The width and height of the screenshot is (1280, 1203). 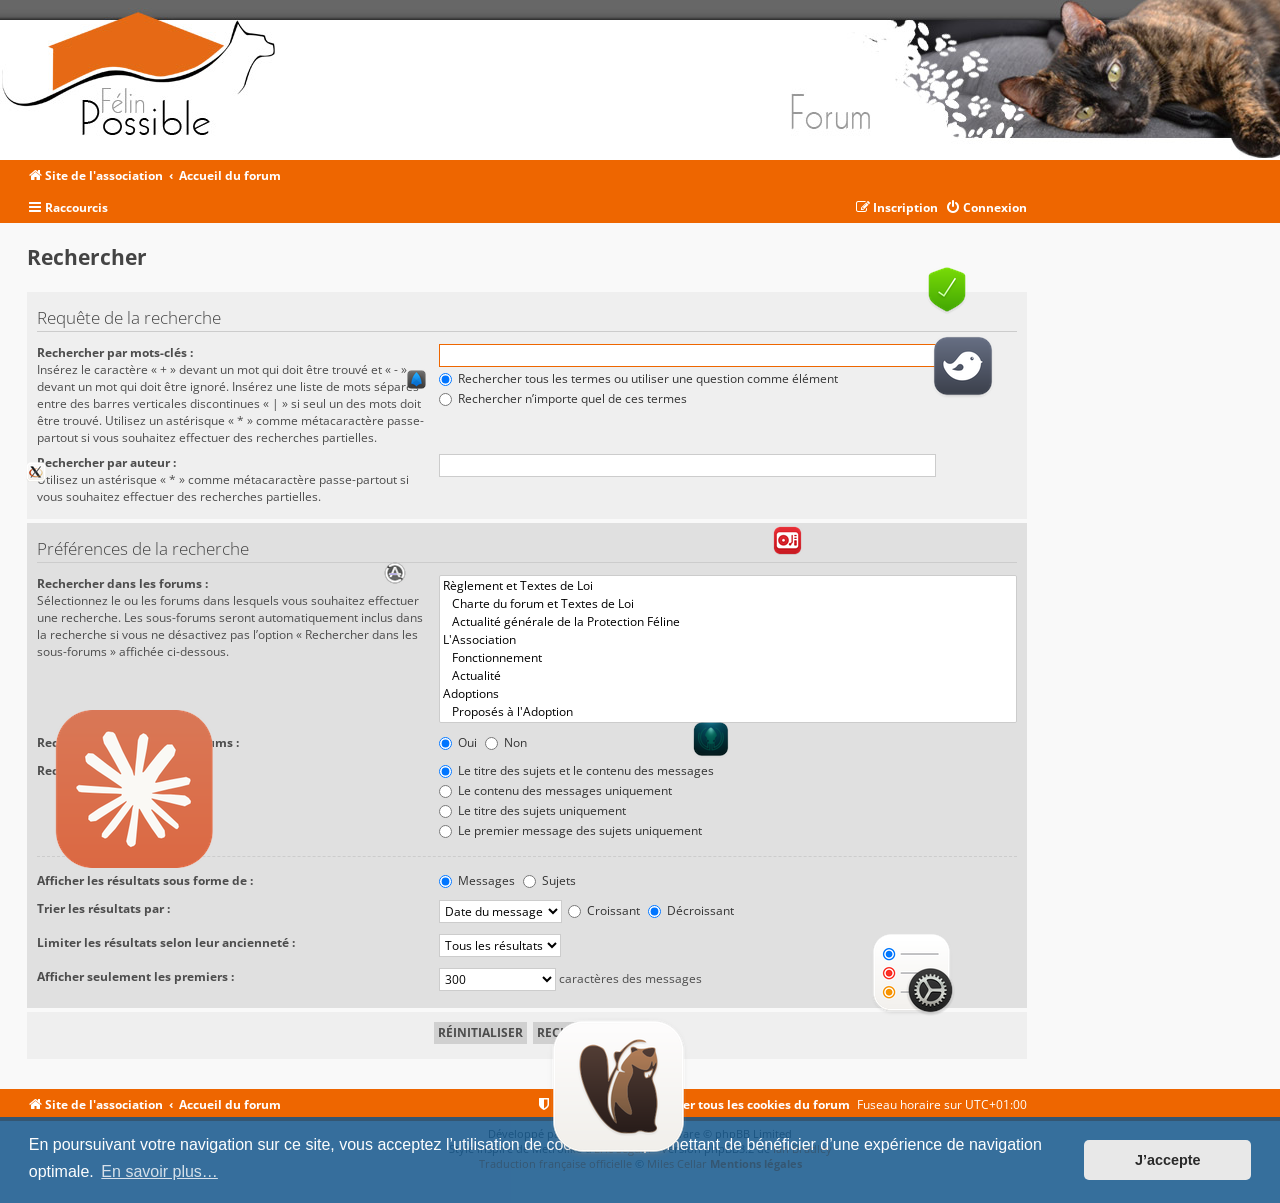 I want to click on open gitkraken git client, so click(x=711, y=739).